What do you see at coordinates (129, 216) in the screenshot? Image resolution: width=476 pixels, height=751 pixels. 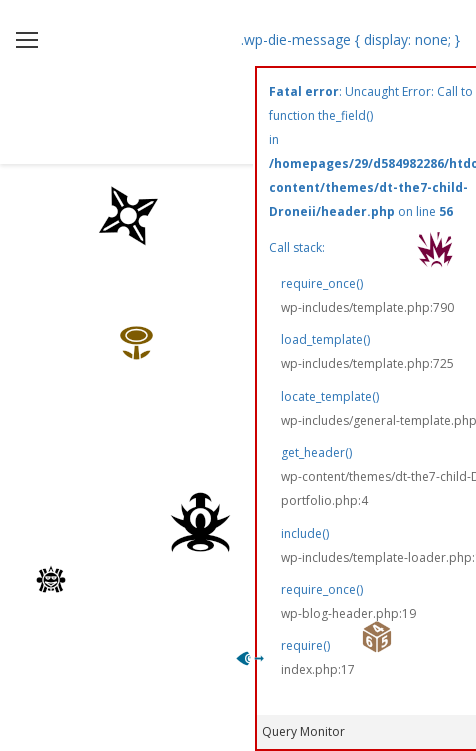 I see `a ninja or stealth-themed game element` at bounding box center [129, 216].